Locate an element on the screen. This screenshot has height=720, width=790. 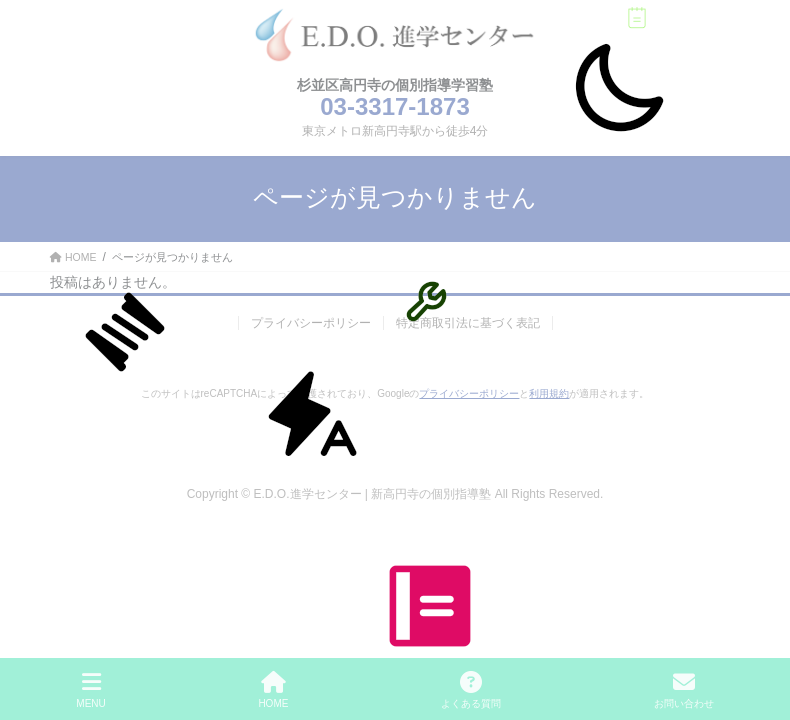
open notepad or notes app is located at coordinates (637, 18).